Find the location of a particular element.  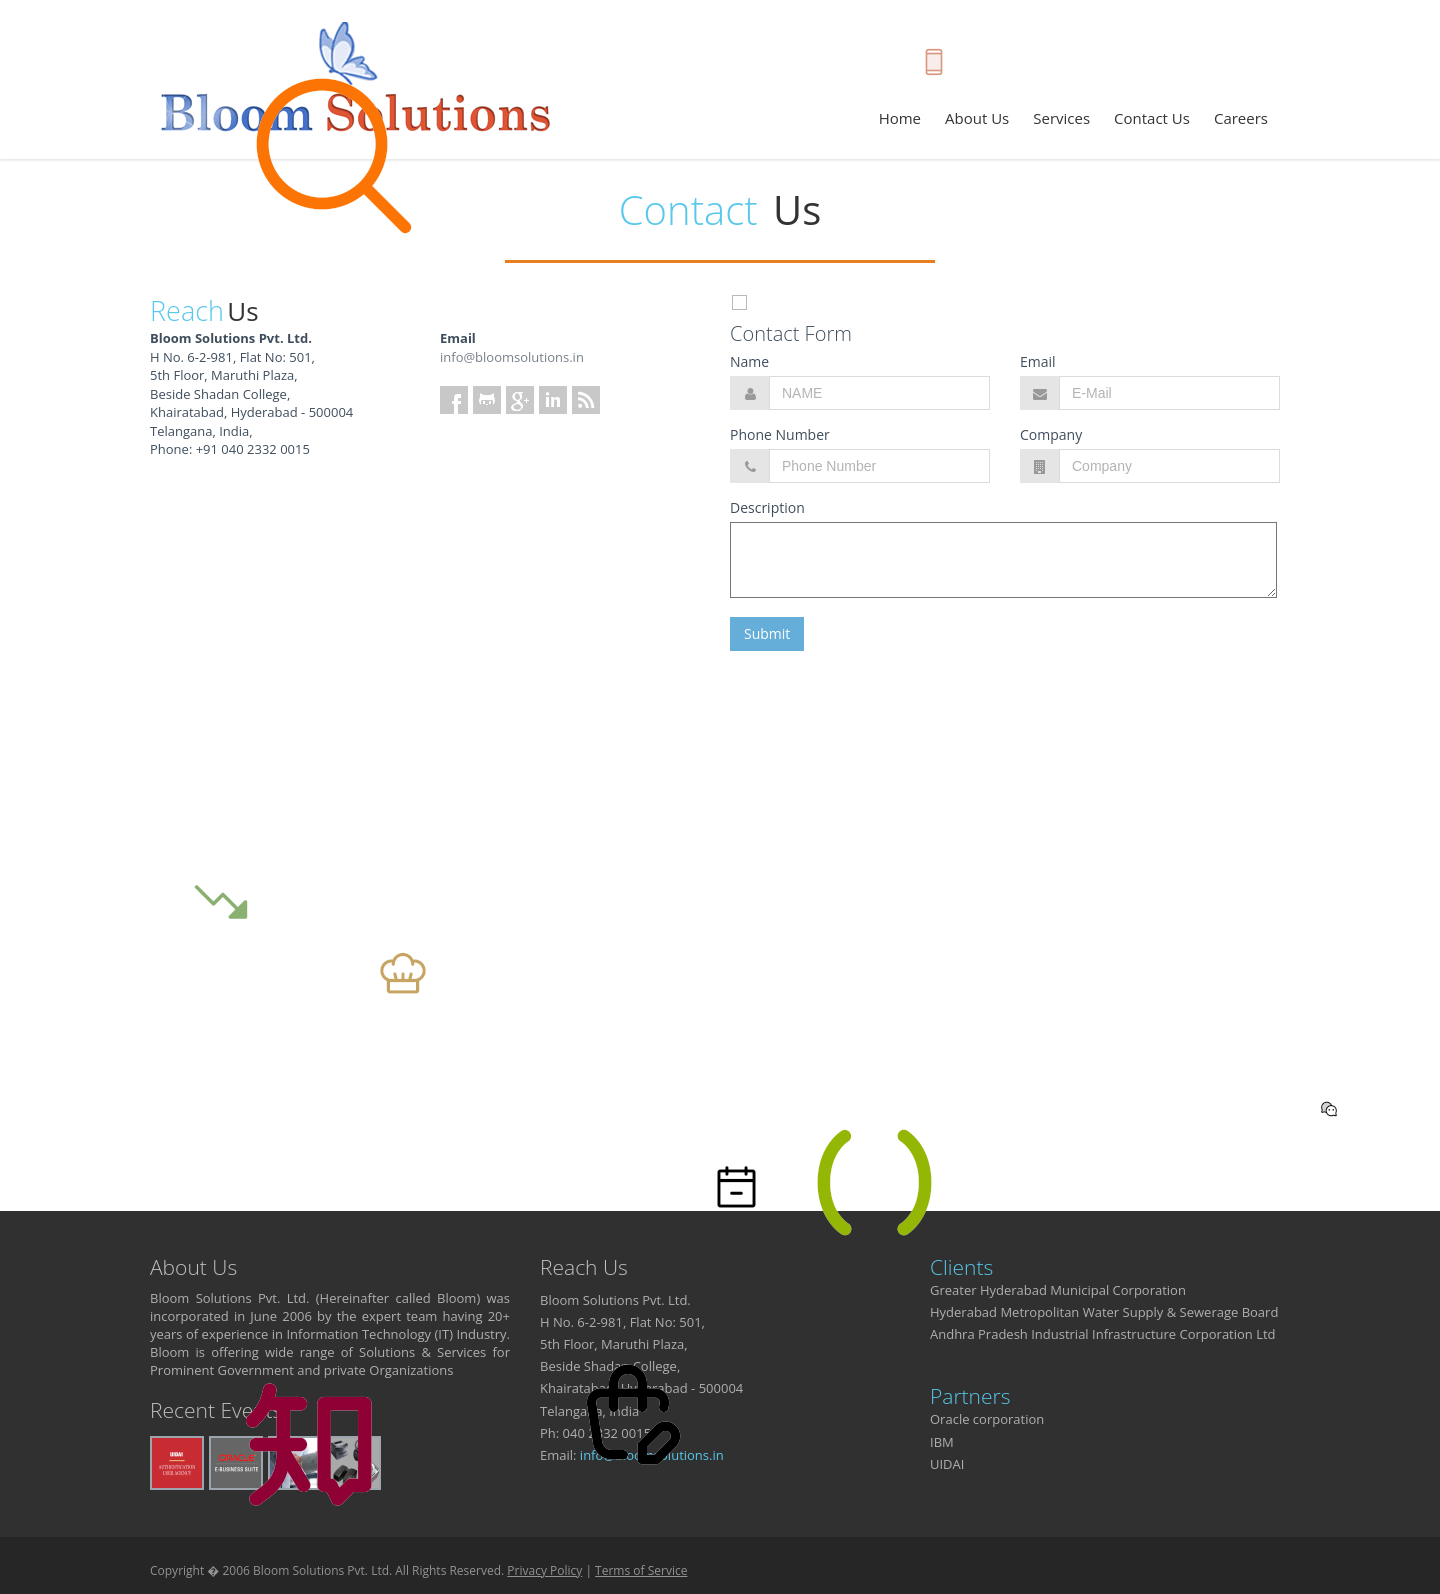

open wechat messaging app is located at coordinates (1329, 1109).